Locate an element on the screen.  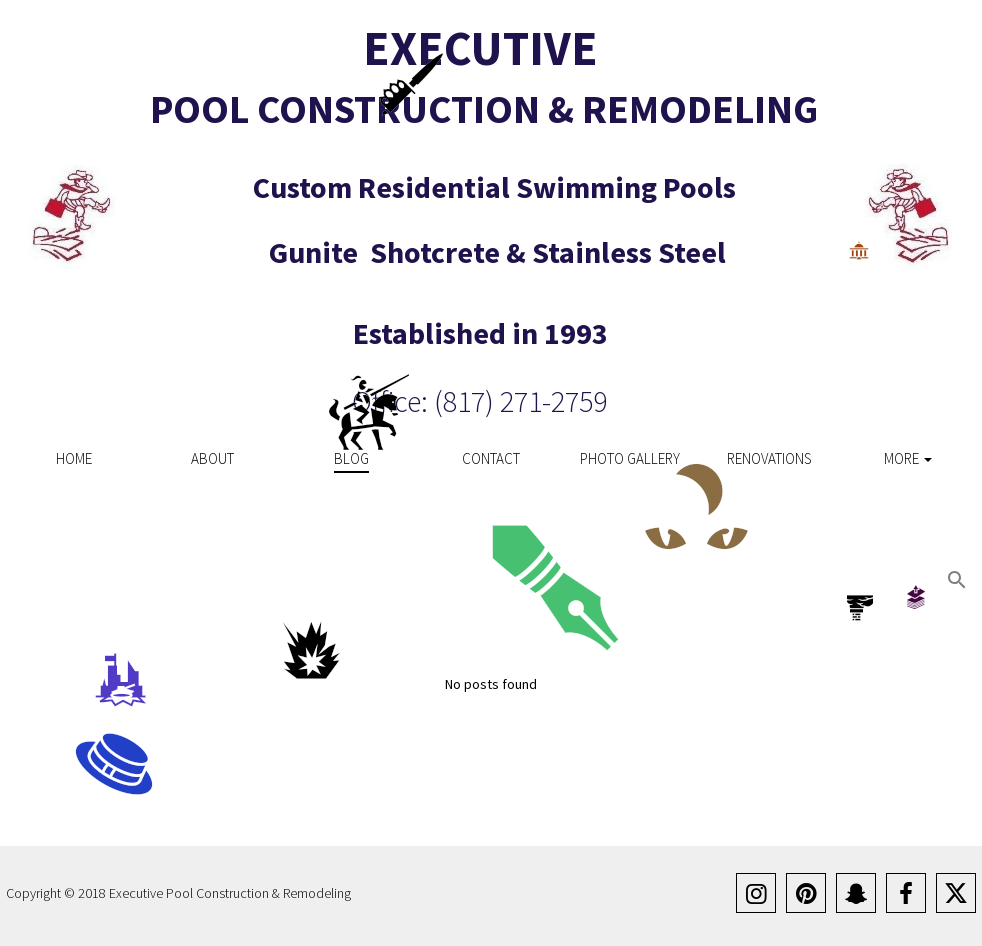
indicates a fireplace or heating feature is located at coordinates (860, 608).